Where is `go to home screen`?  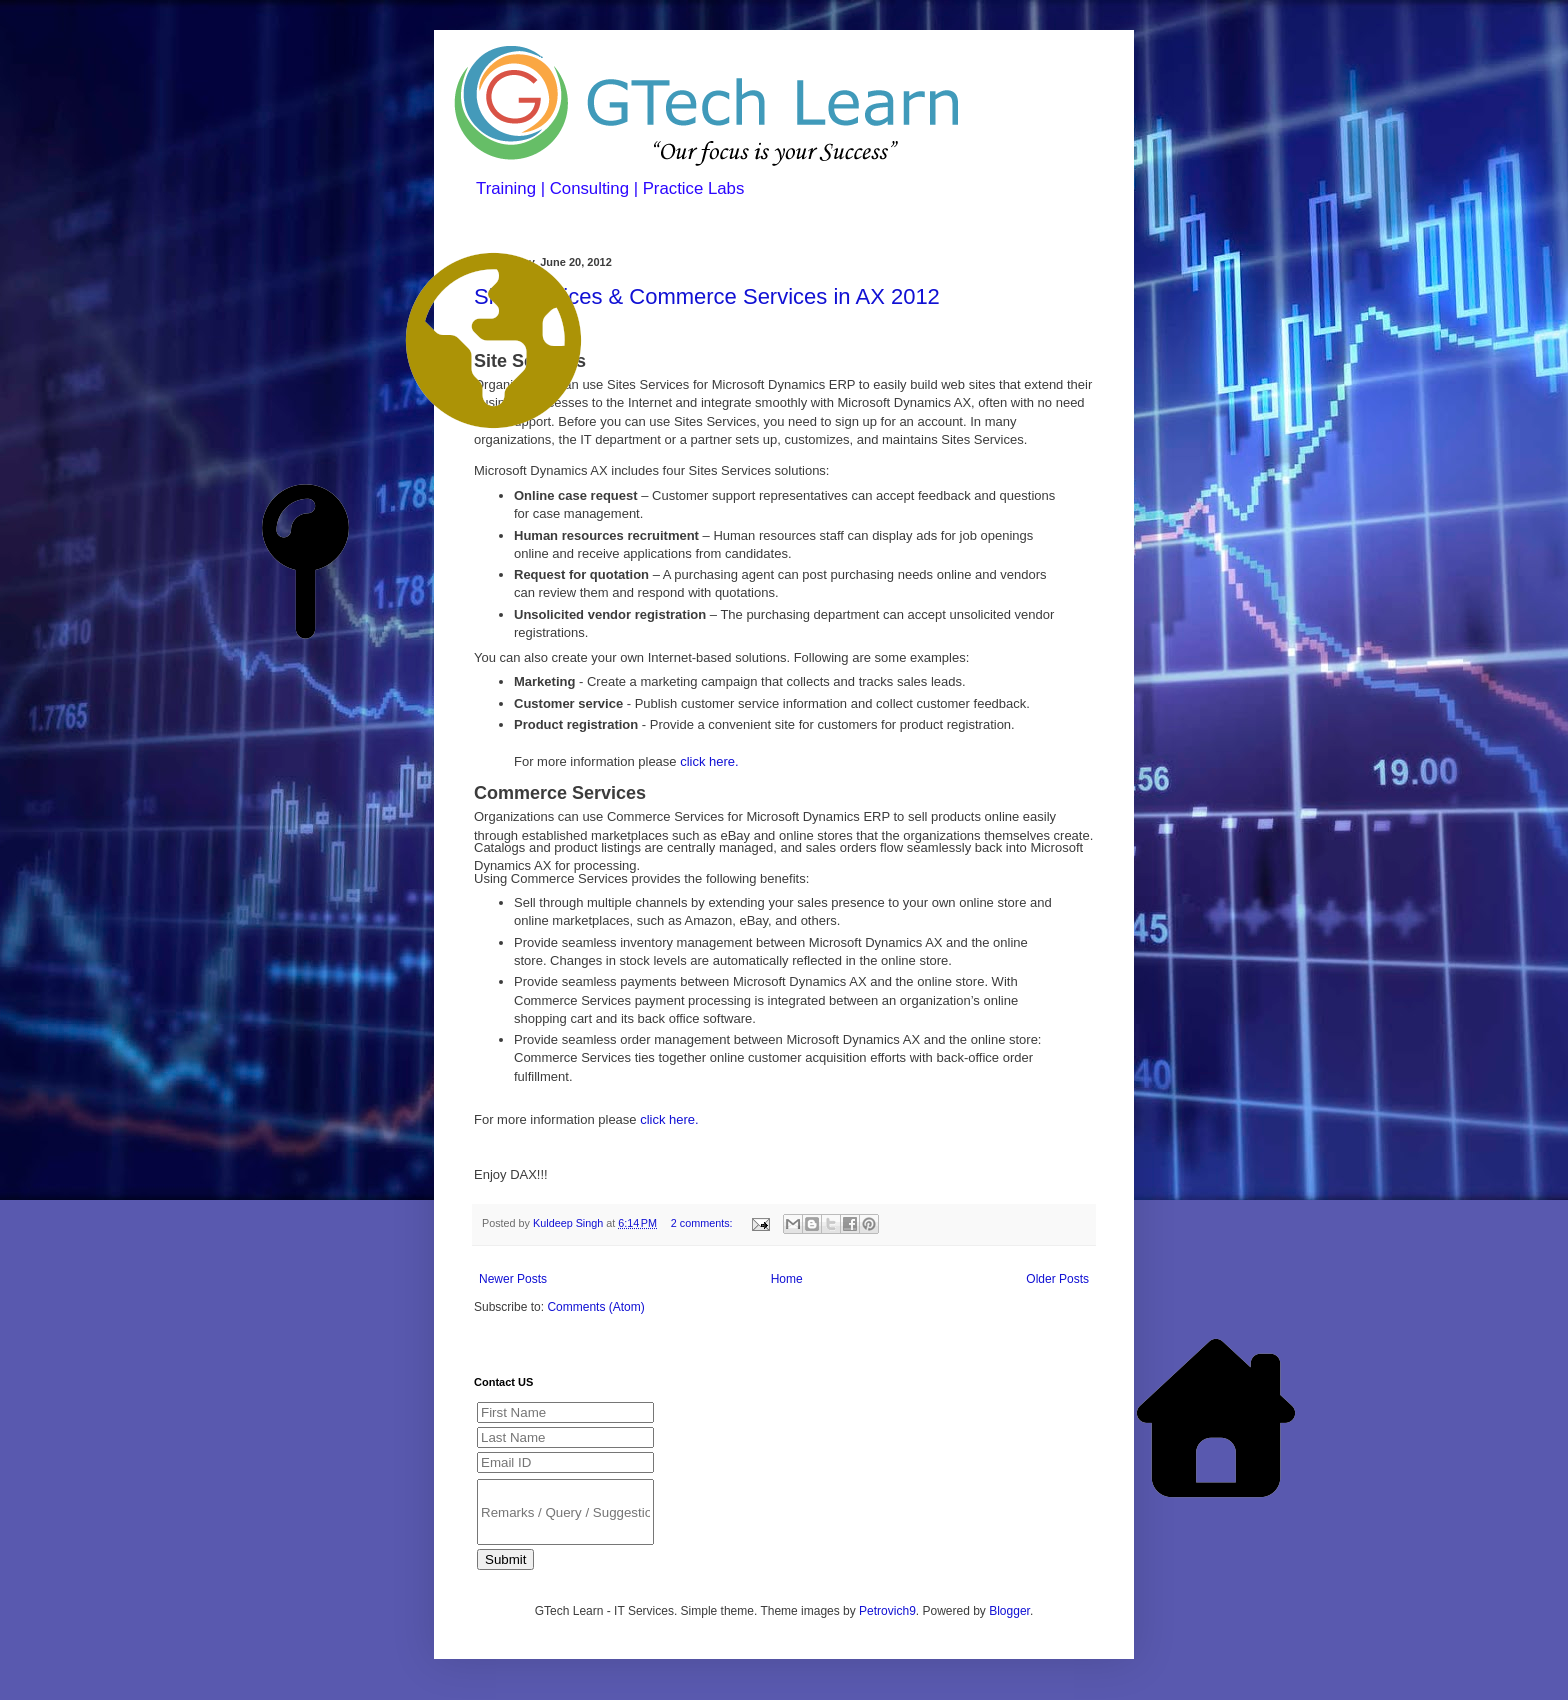 go to home screen is located at coordinates (1216, 1418).